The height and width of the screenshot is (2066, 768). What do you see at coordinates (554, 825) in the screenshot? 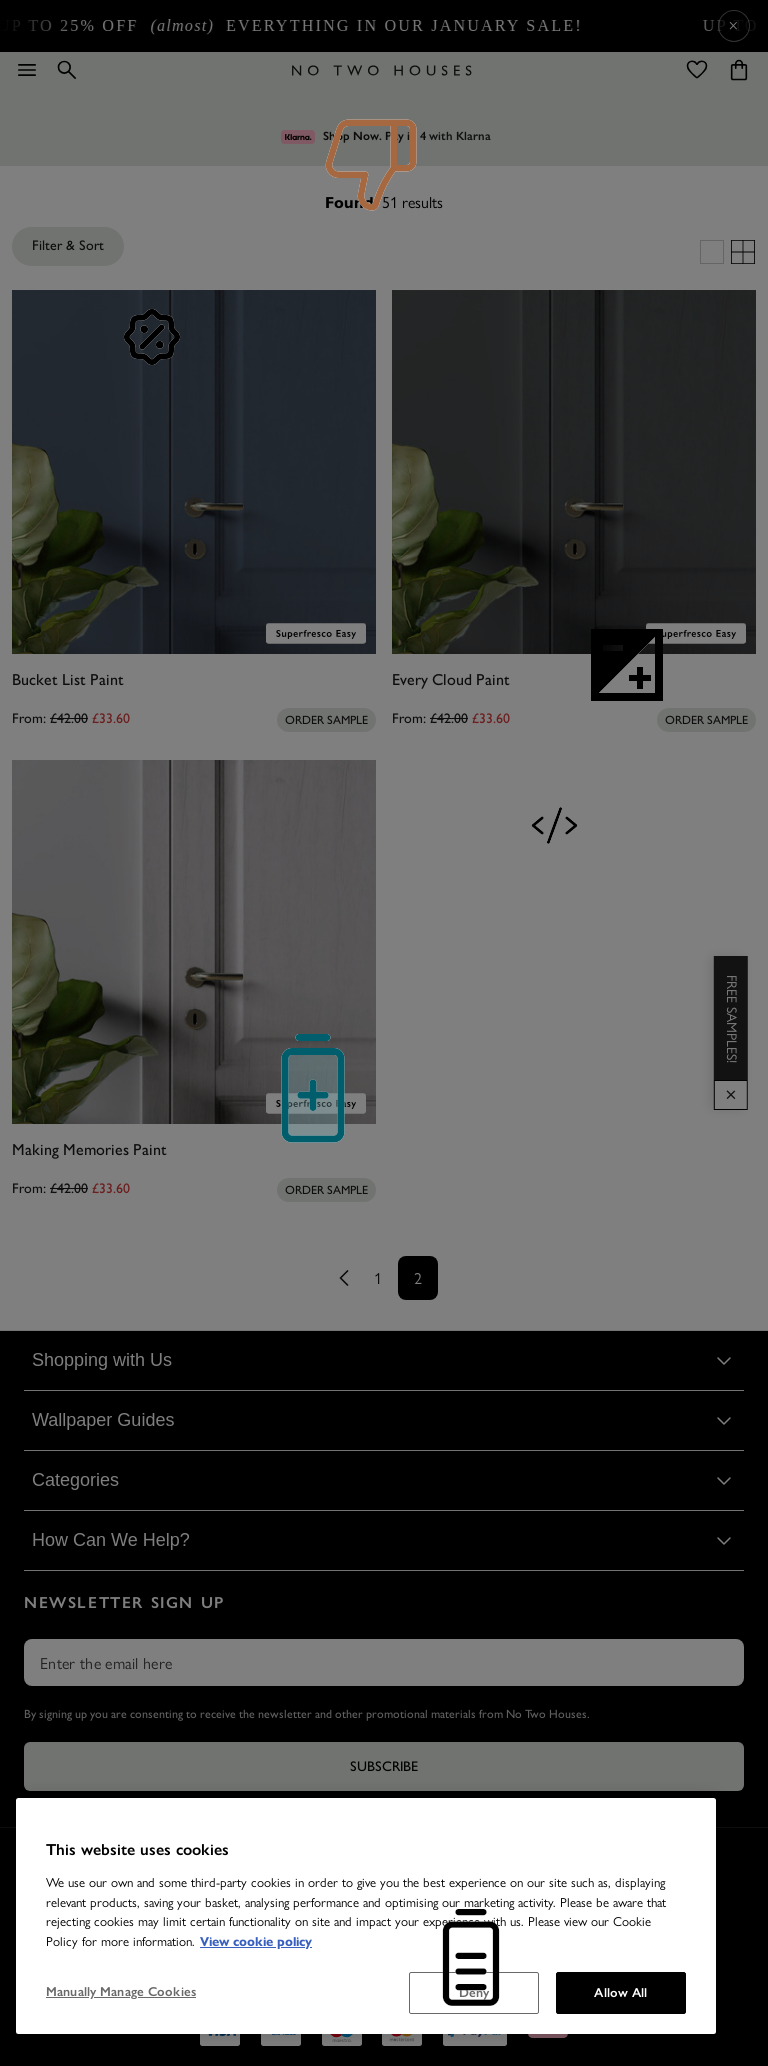
I see `view or edit source code` at bounding box center [554, 825].